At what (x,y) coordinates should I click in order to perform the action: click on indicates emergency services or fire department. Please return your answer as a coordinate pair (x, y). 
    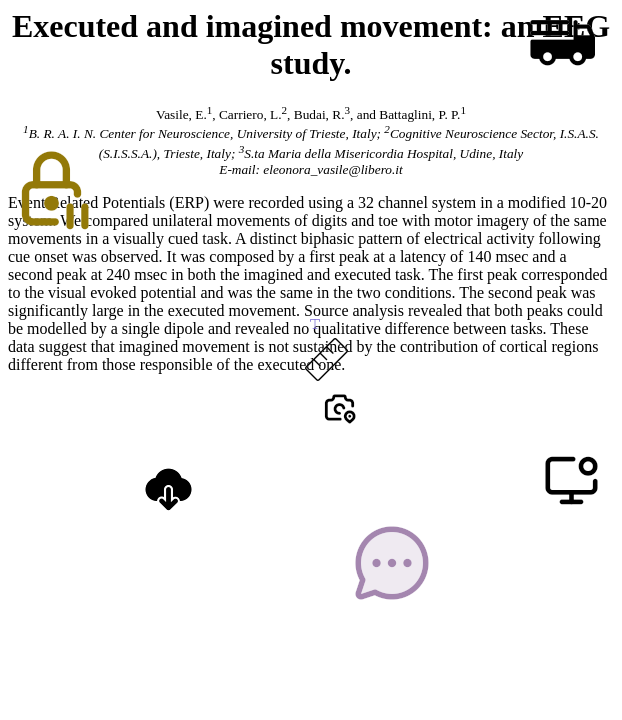
    Looking at the image, I should click on (560, 39).